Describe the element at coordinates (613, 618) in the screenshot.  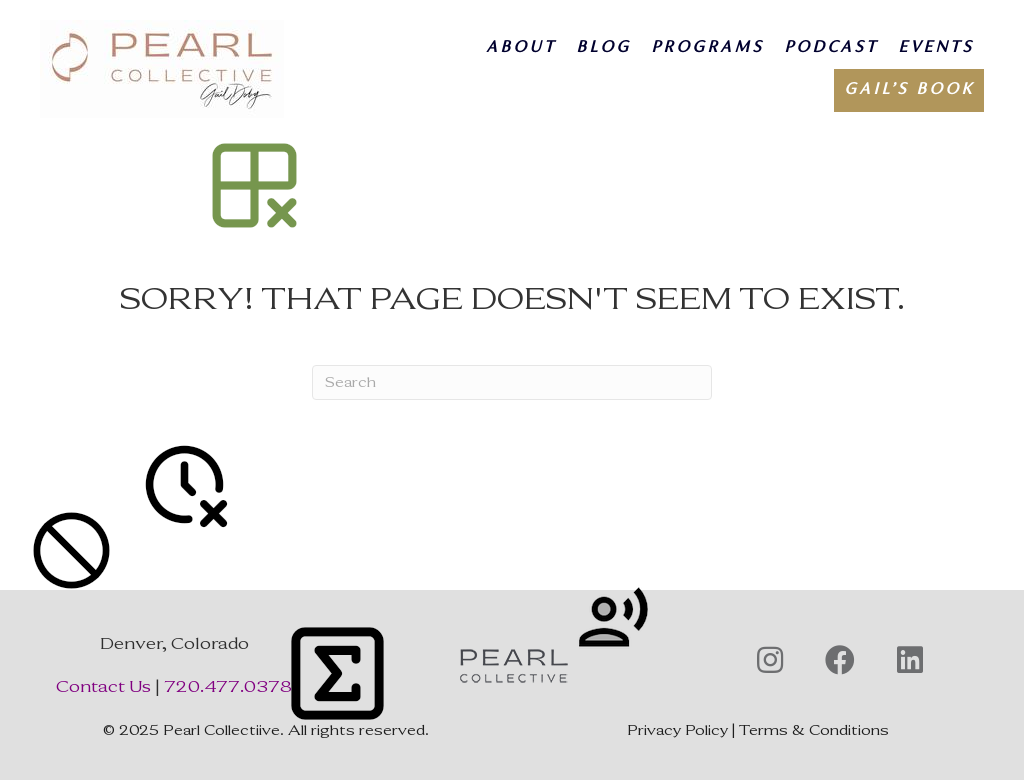
I see `text-to-speech or voice output enabled` at that location.